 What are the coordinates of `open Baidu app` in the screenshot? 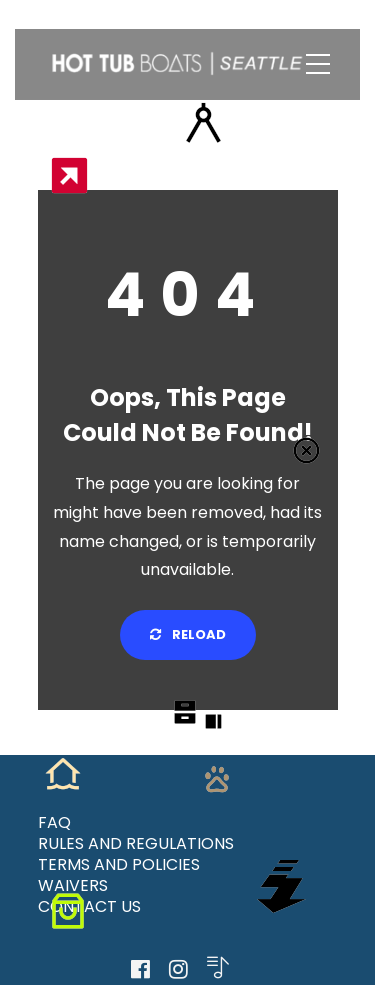 It's located at (217, 779).